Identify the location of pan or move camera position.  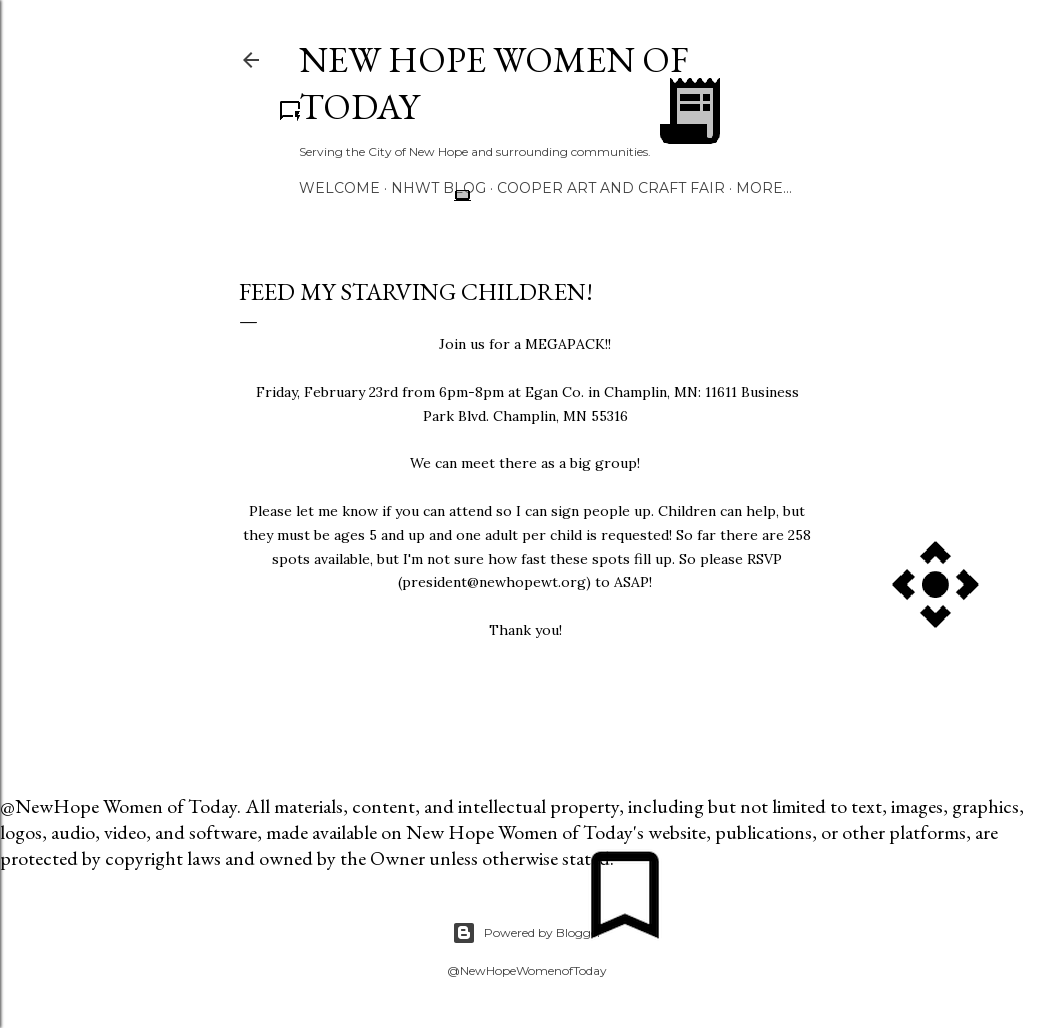
(935, 584).